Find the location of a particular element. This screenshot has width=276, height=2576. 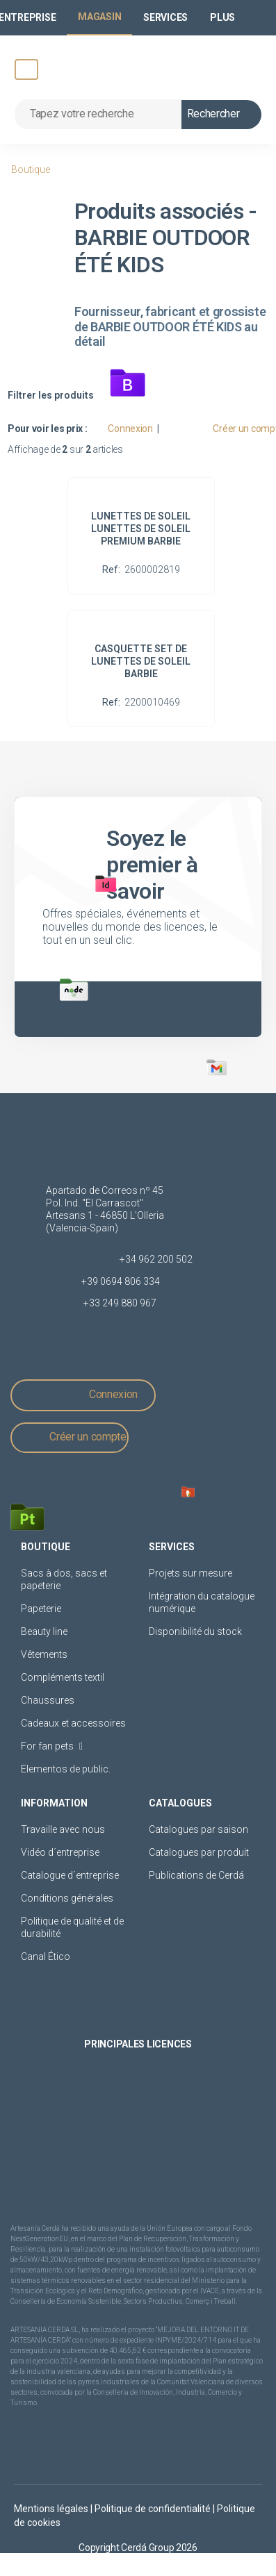

folder containing adobe indesign project files is located at coordinates (106, 884).